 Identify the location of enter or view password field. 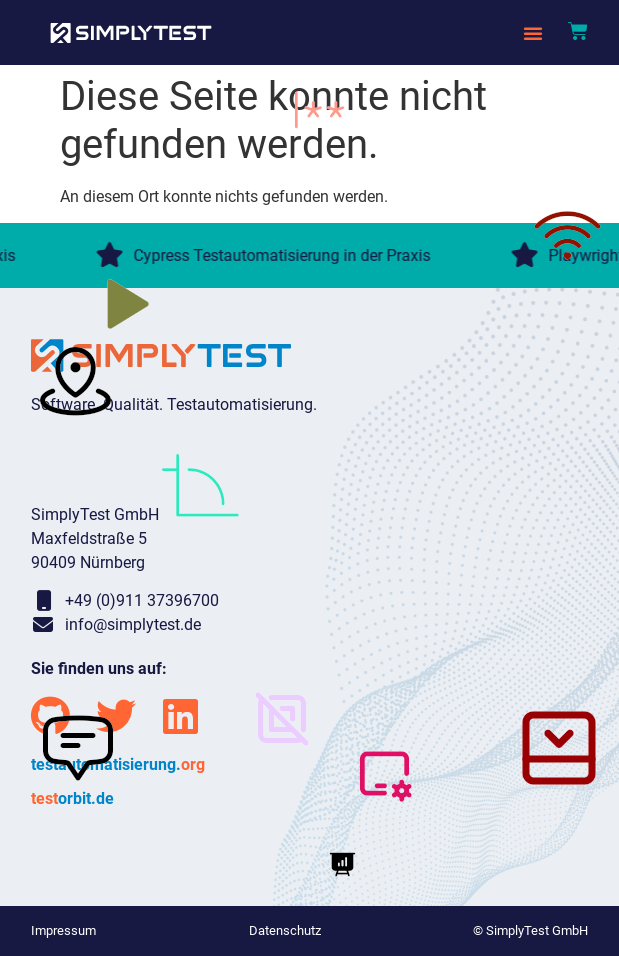
(317, 110).